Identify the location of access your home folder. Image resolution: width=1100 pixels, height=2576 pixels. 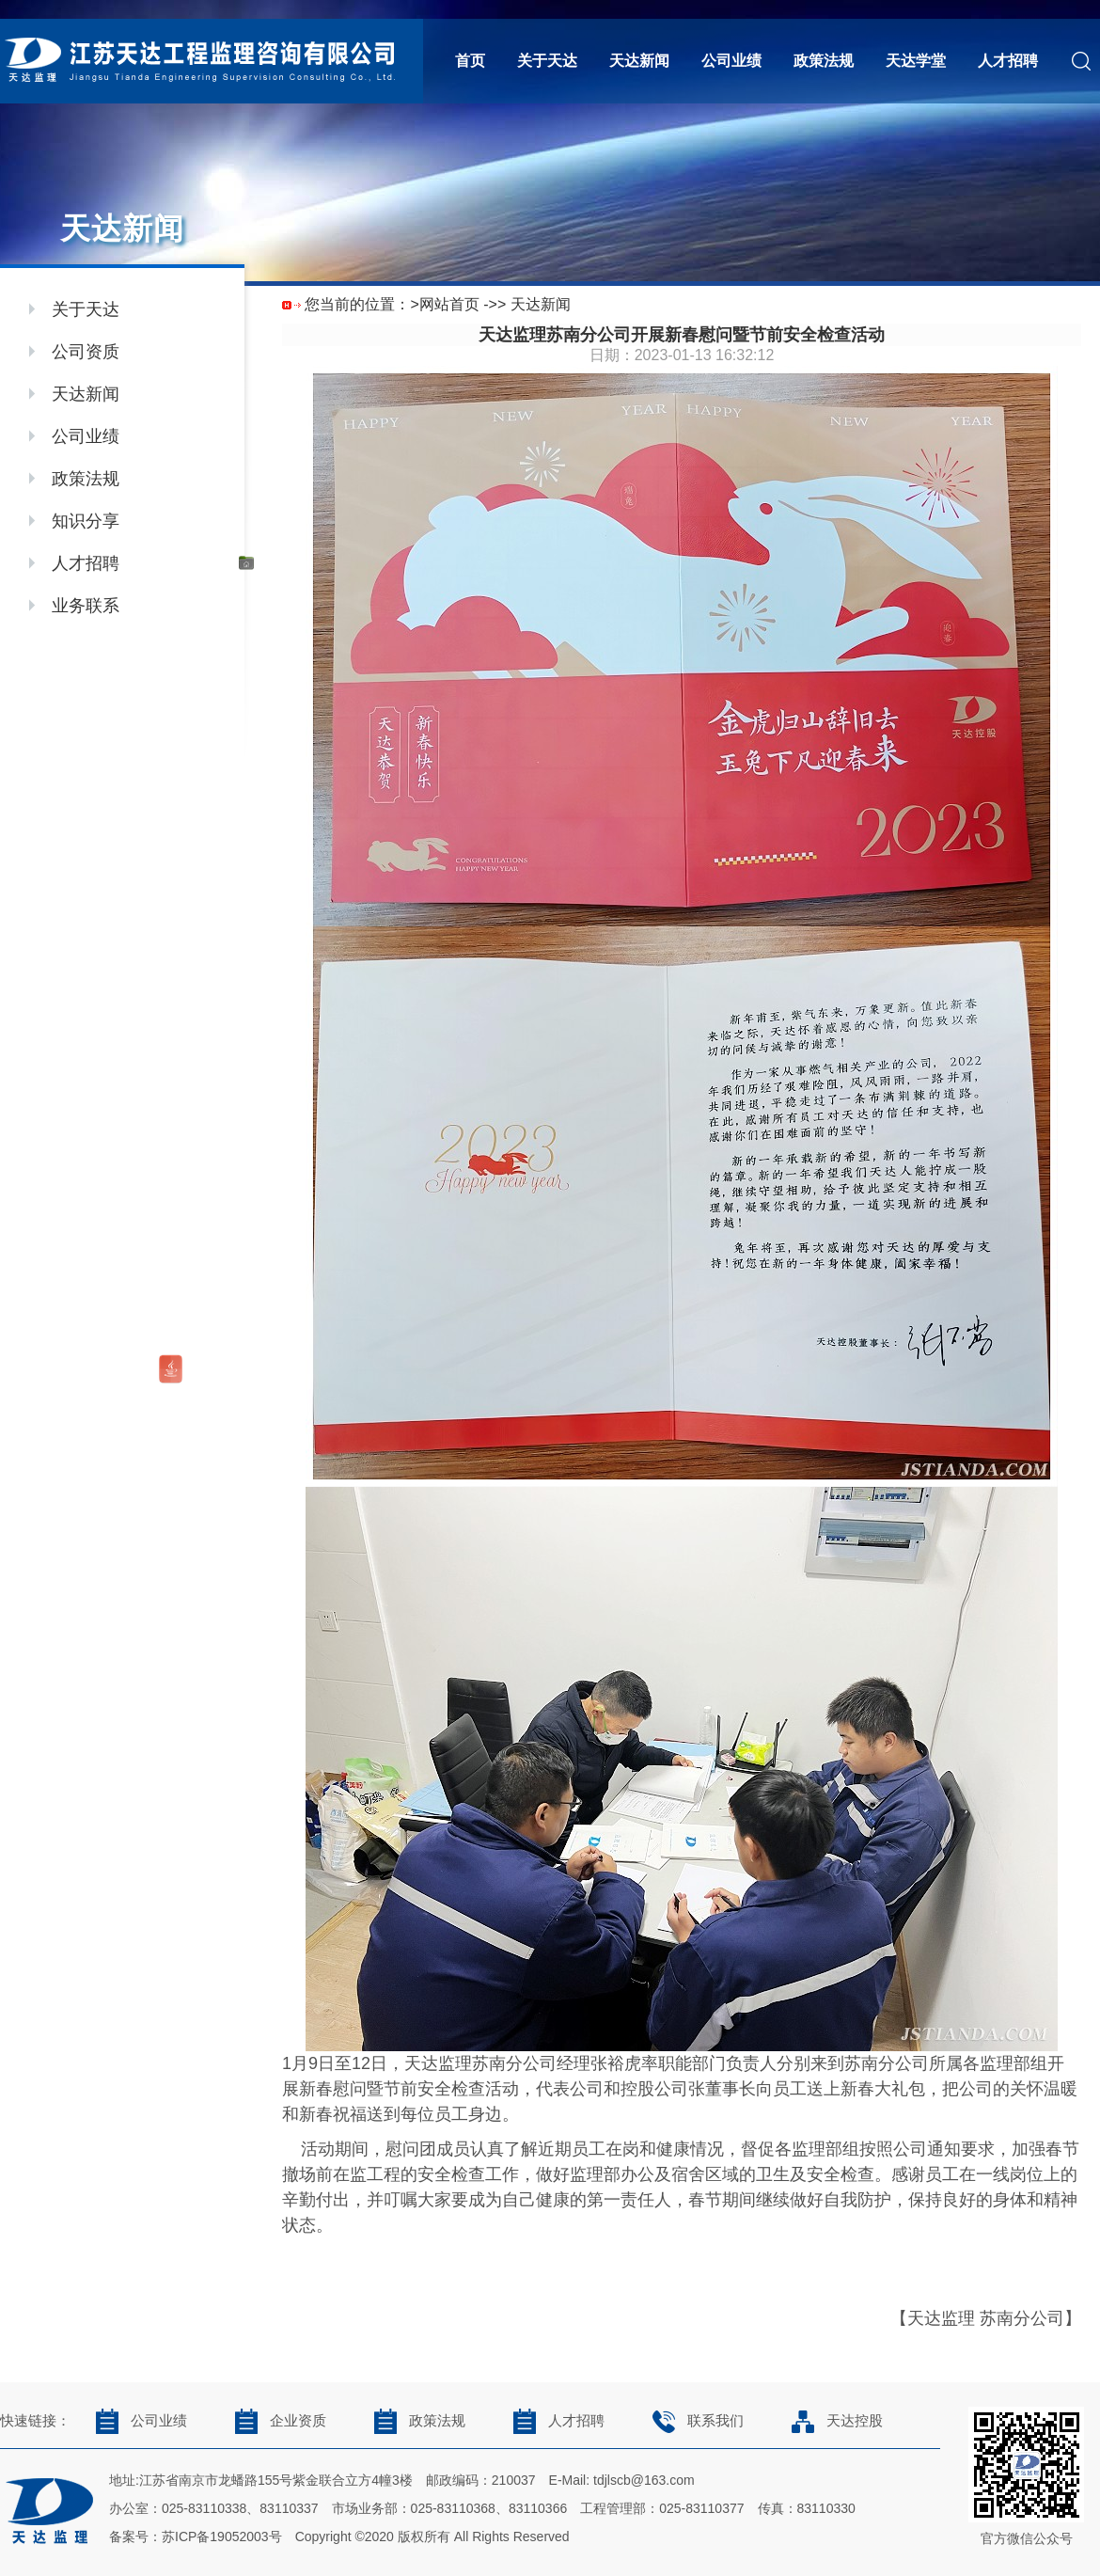
(246, 562).